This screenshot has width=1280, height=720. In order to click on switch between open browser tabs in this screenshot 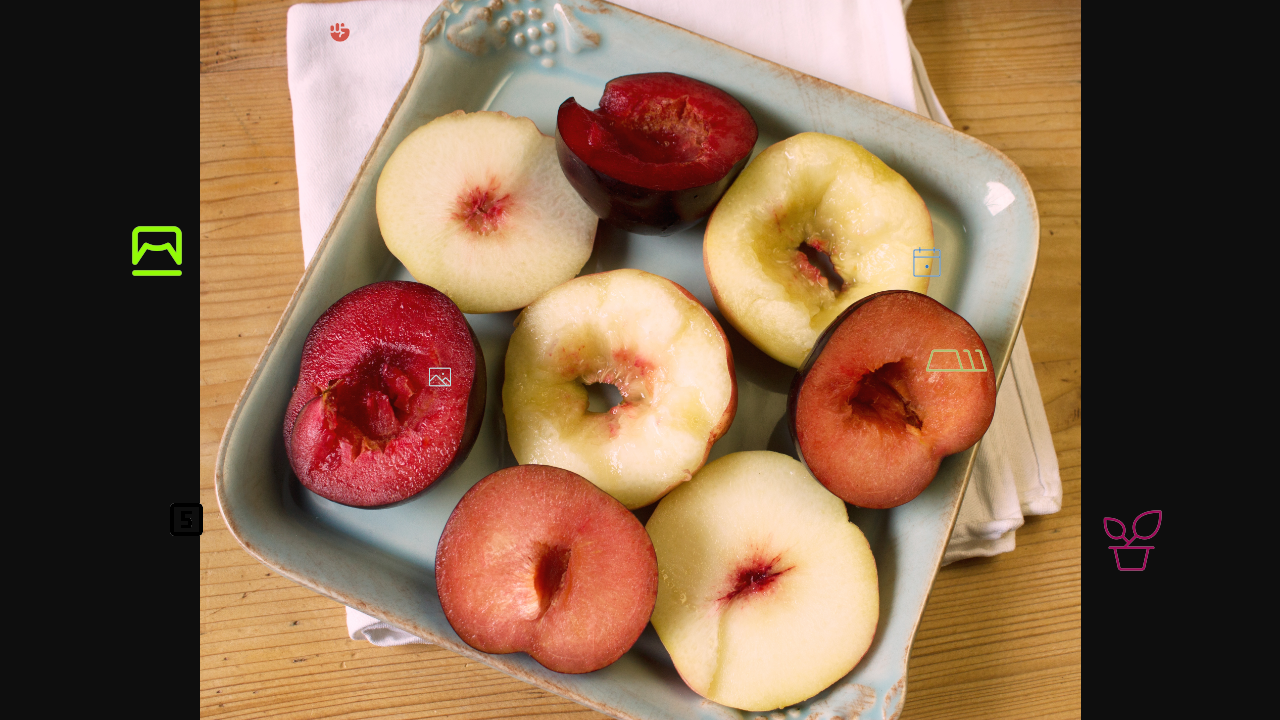, I will do `click(956, 360)`.